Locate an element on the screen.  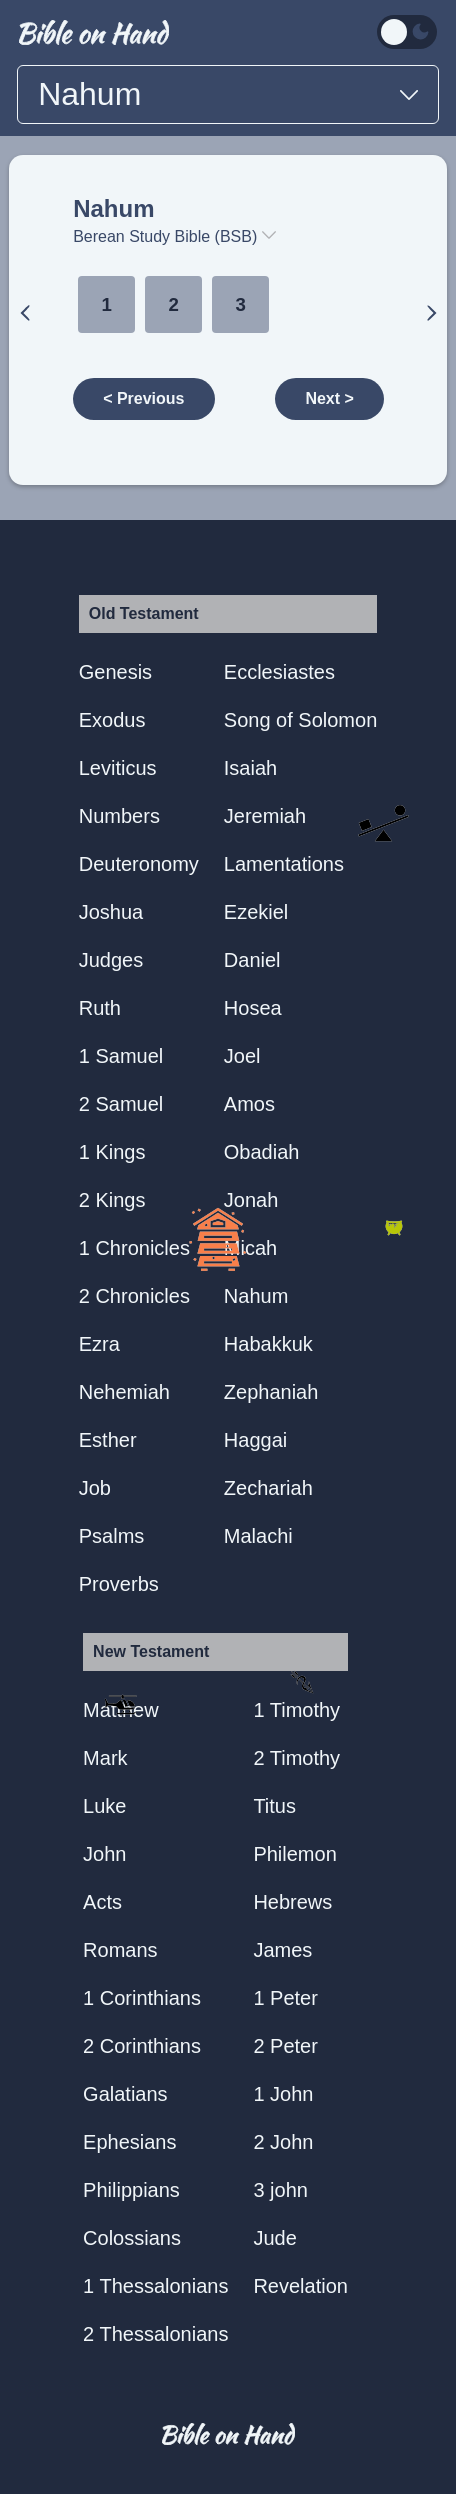
indicates a spiral or curved shot trajectory is located at coordinates (302, 1682).